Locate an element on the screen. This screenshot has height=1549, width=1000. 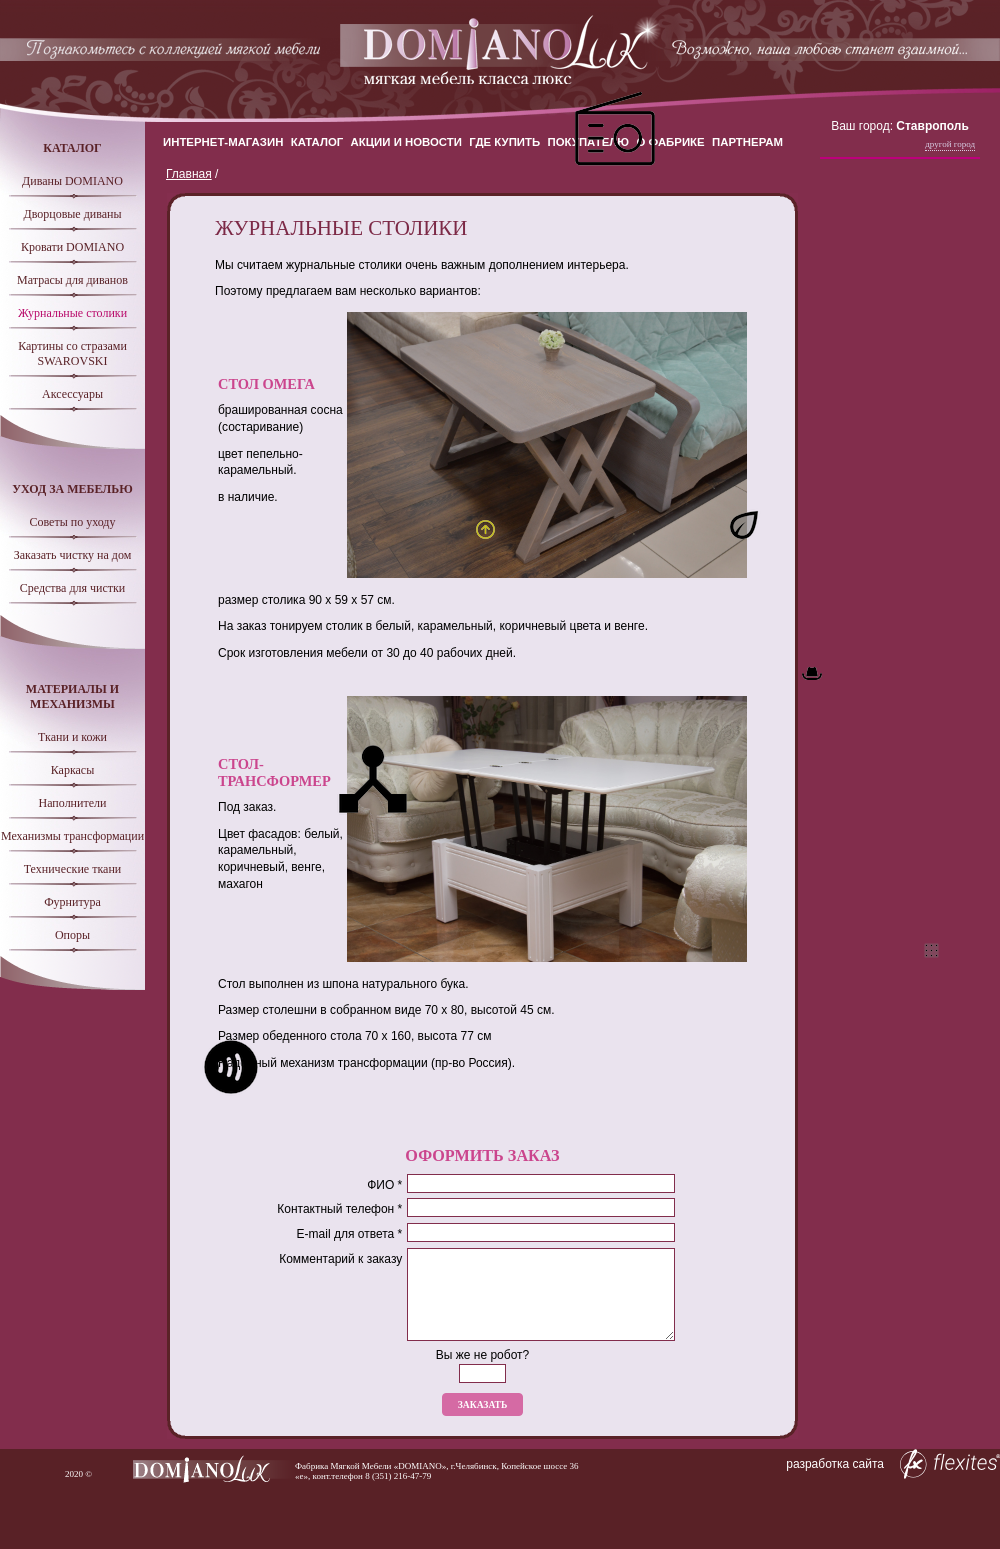
tap to pay with contactless payment is located at coordinates (231, 1067).